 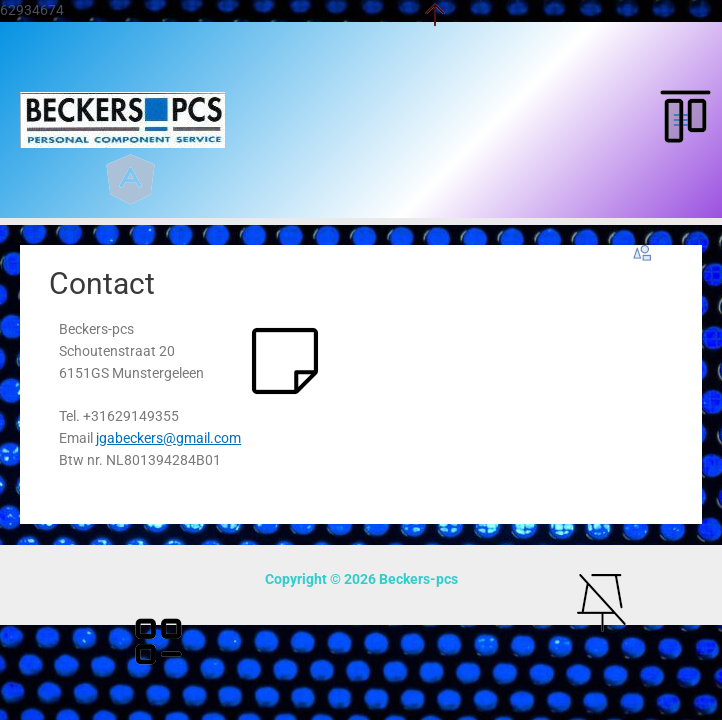 I want to click on scroll to top of page, so click(x=435, y=15).